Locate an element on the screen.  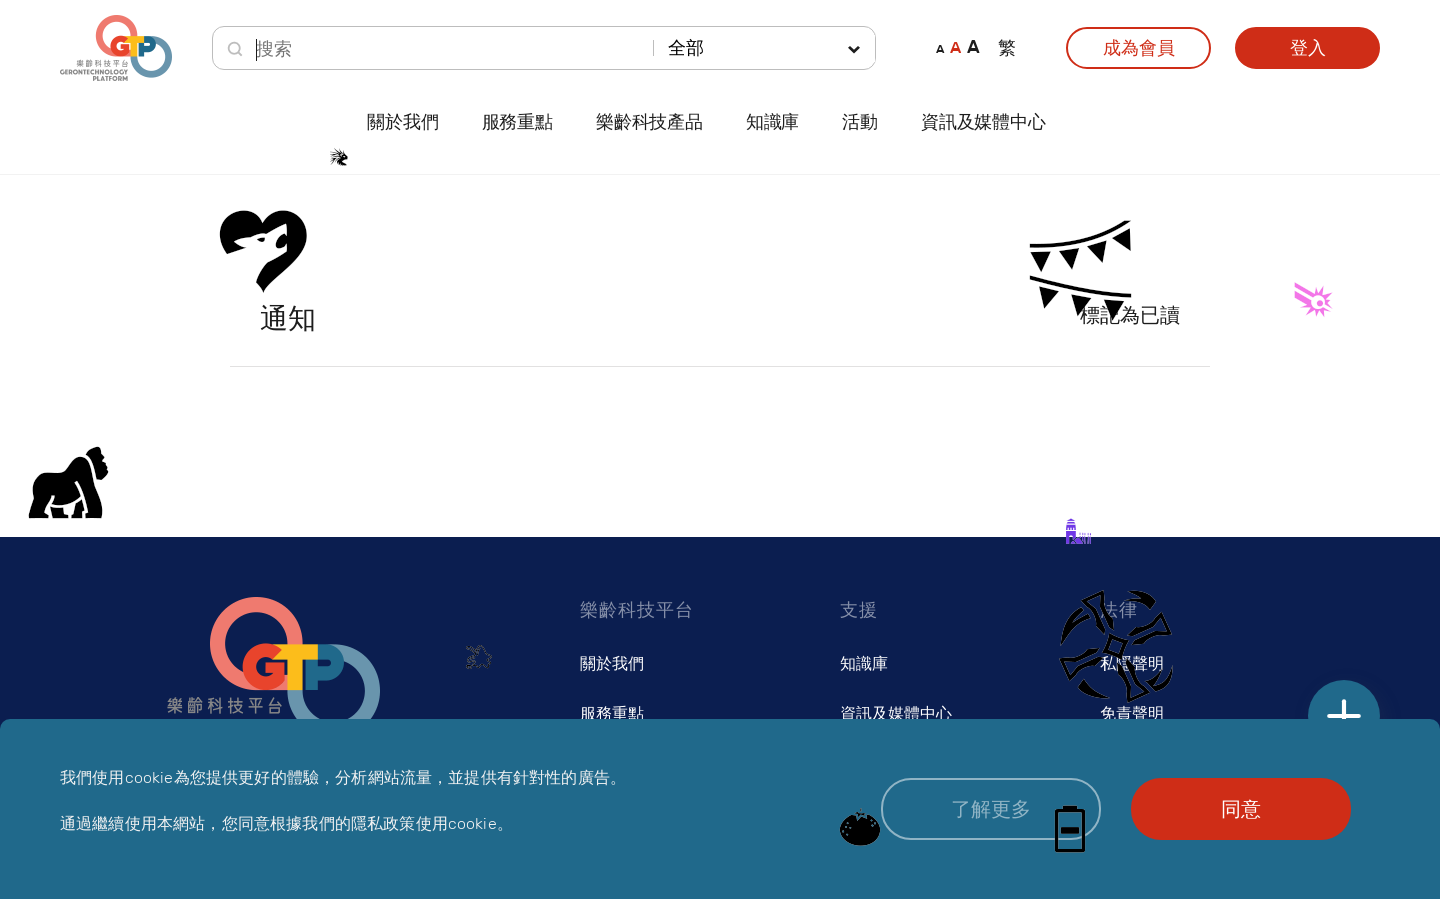
indicates precision aiming or targeting mode is located at coordinates (1313, 298).